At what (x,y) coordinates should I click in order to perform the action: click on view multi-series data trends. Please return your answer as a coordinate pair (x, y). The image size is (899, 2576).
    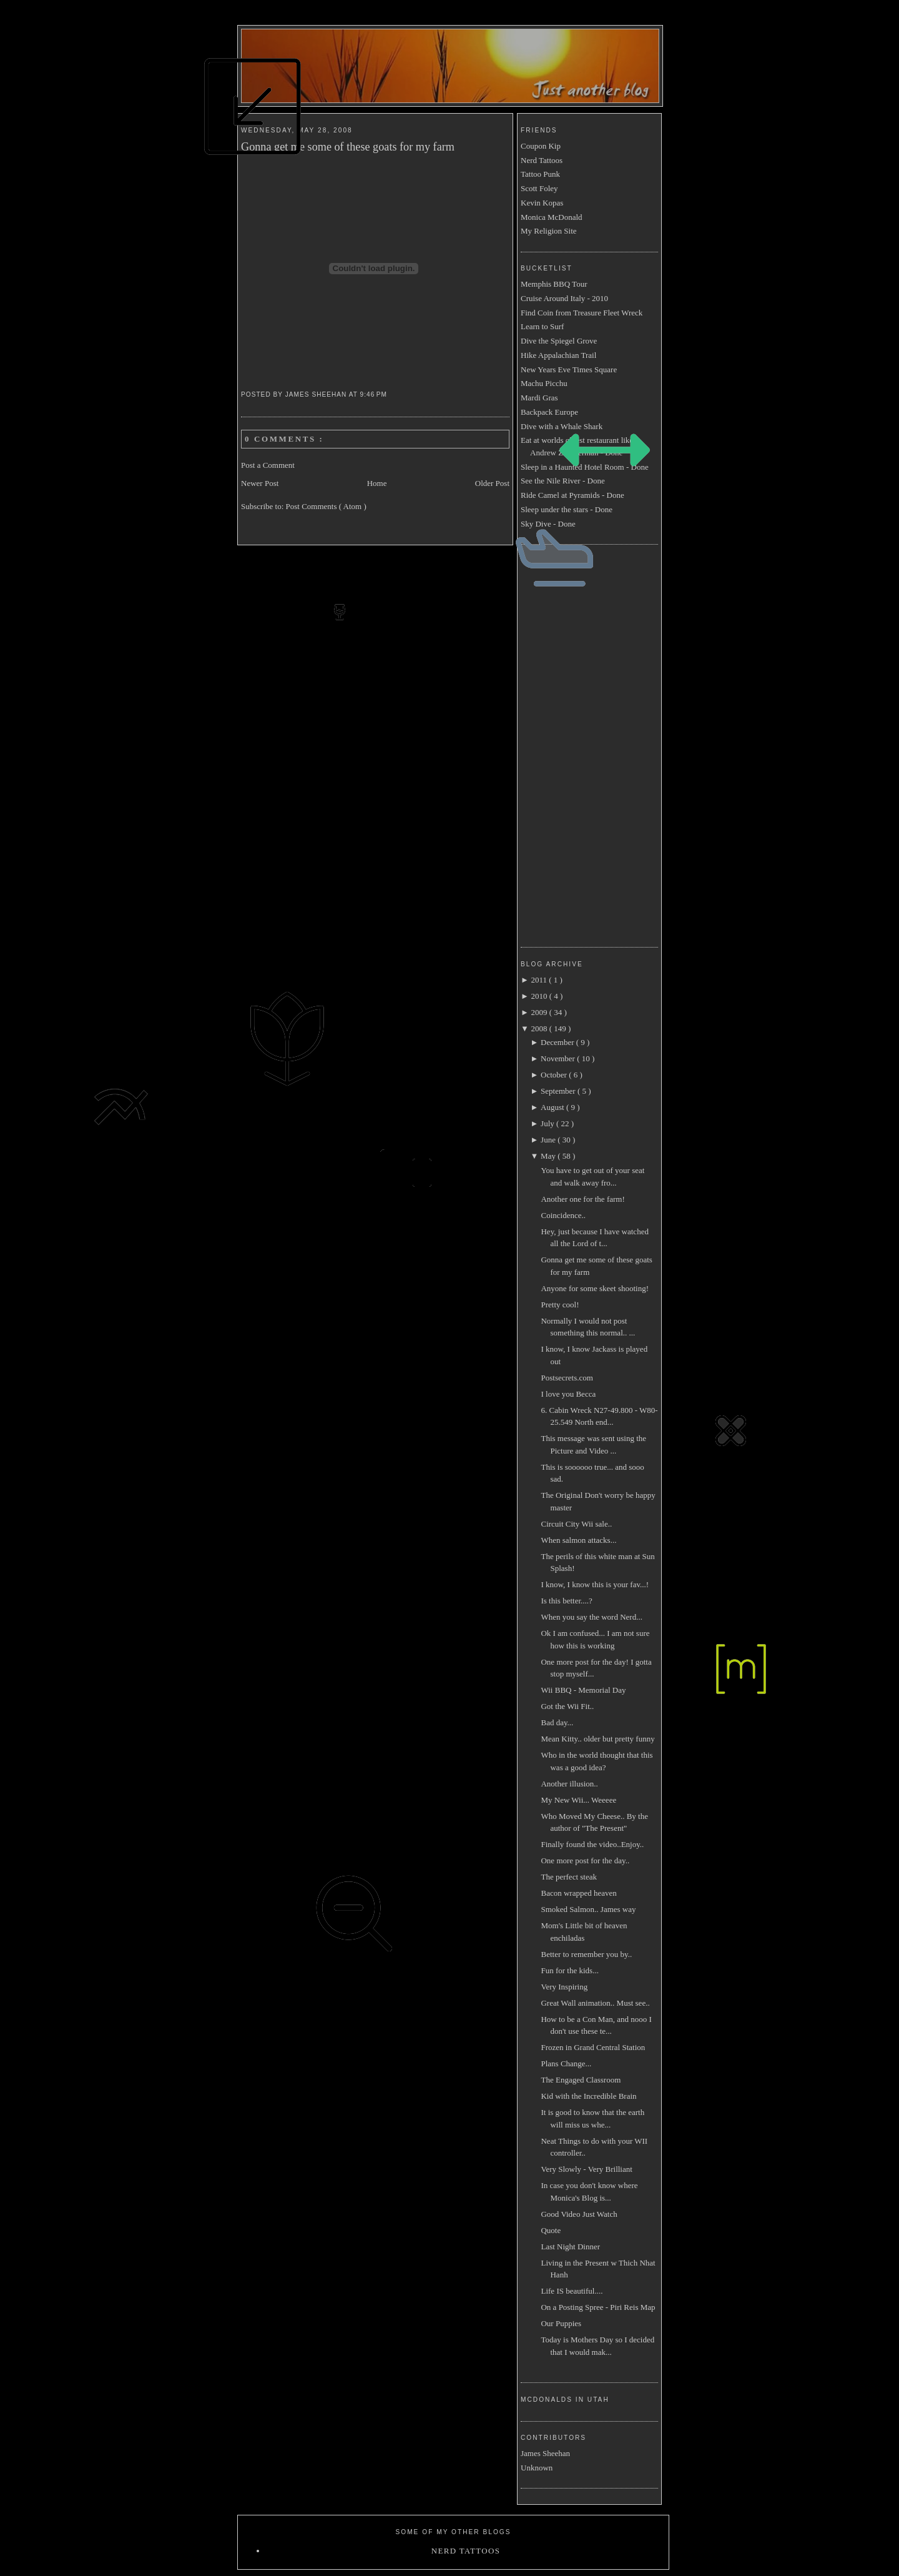
    Looking at the image, I should click on (121, 1107).